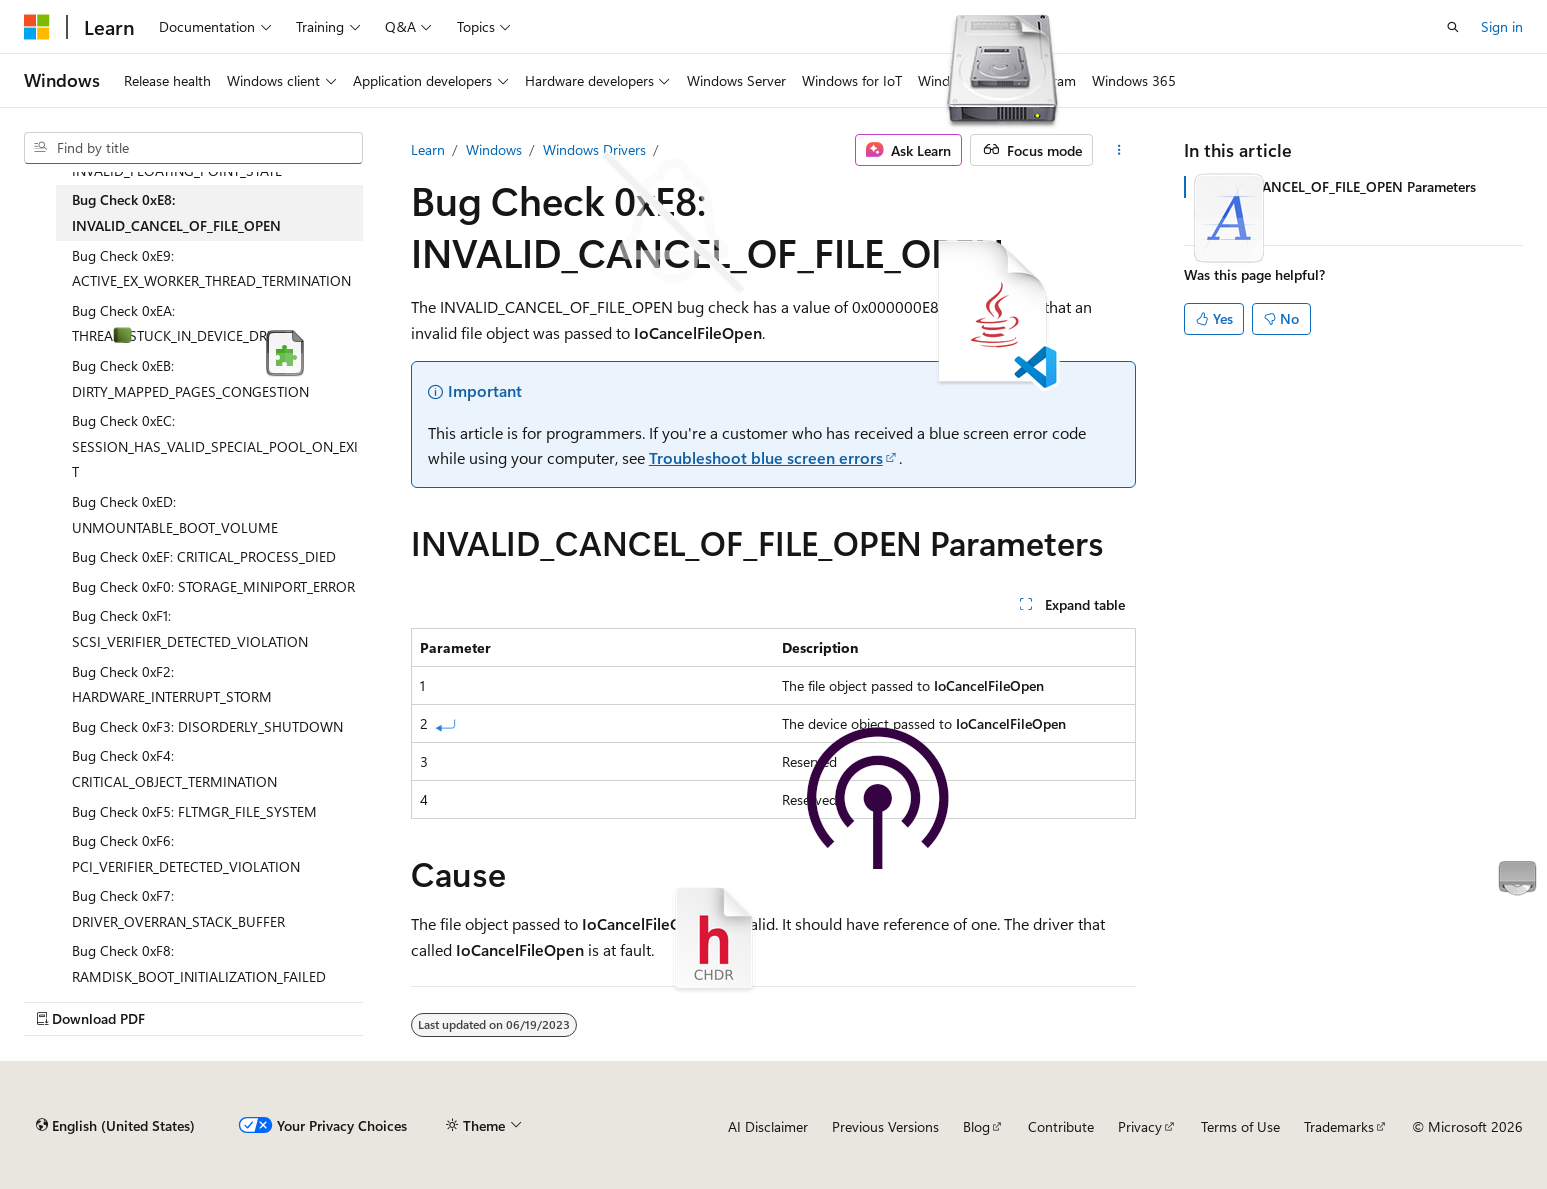 The height and width of the screenshot is (1189, 1547). Describe the element at coordinates (992, 314) in the screenshot. I see `open a Java file in Visual Studio Code` at that location.